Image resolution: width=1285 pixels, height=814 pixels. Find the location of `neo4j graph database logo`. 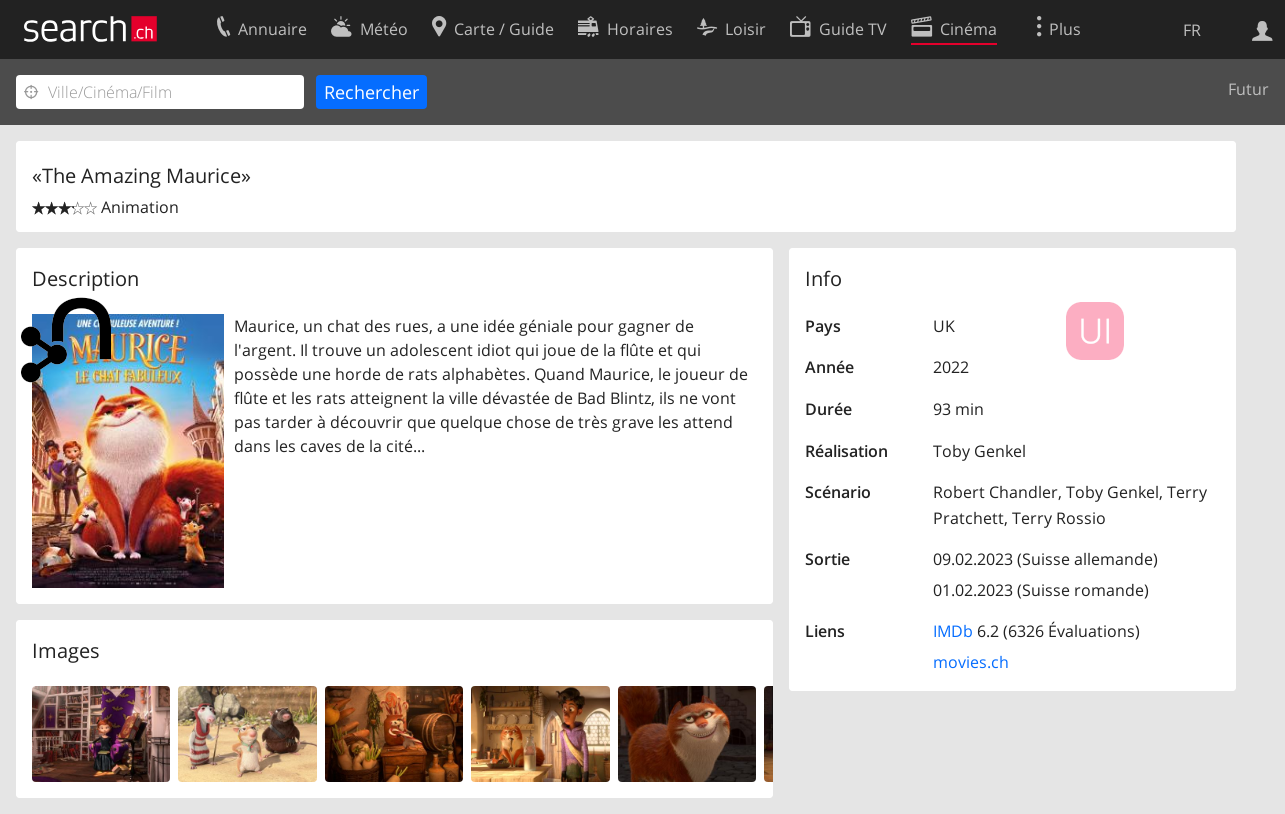

neo4j graph database logo is located at coordinates (66, 340).